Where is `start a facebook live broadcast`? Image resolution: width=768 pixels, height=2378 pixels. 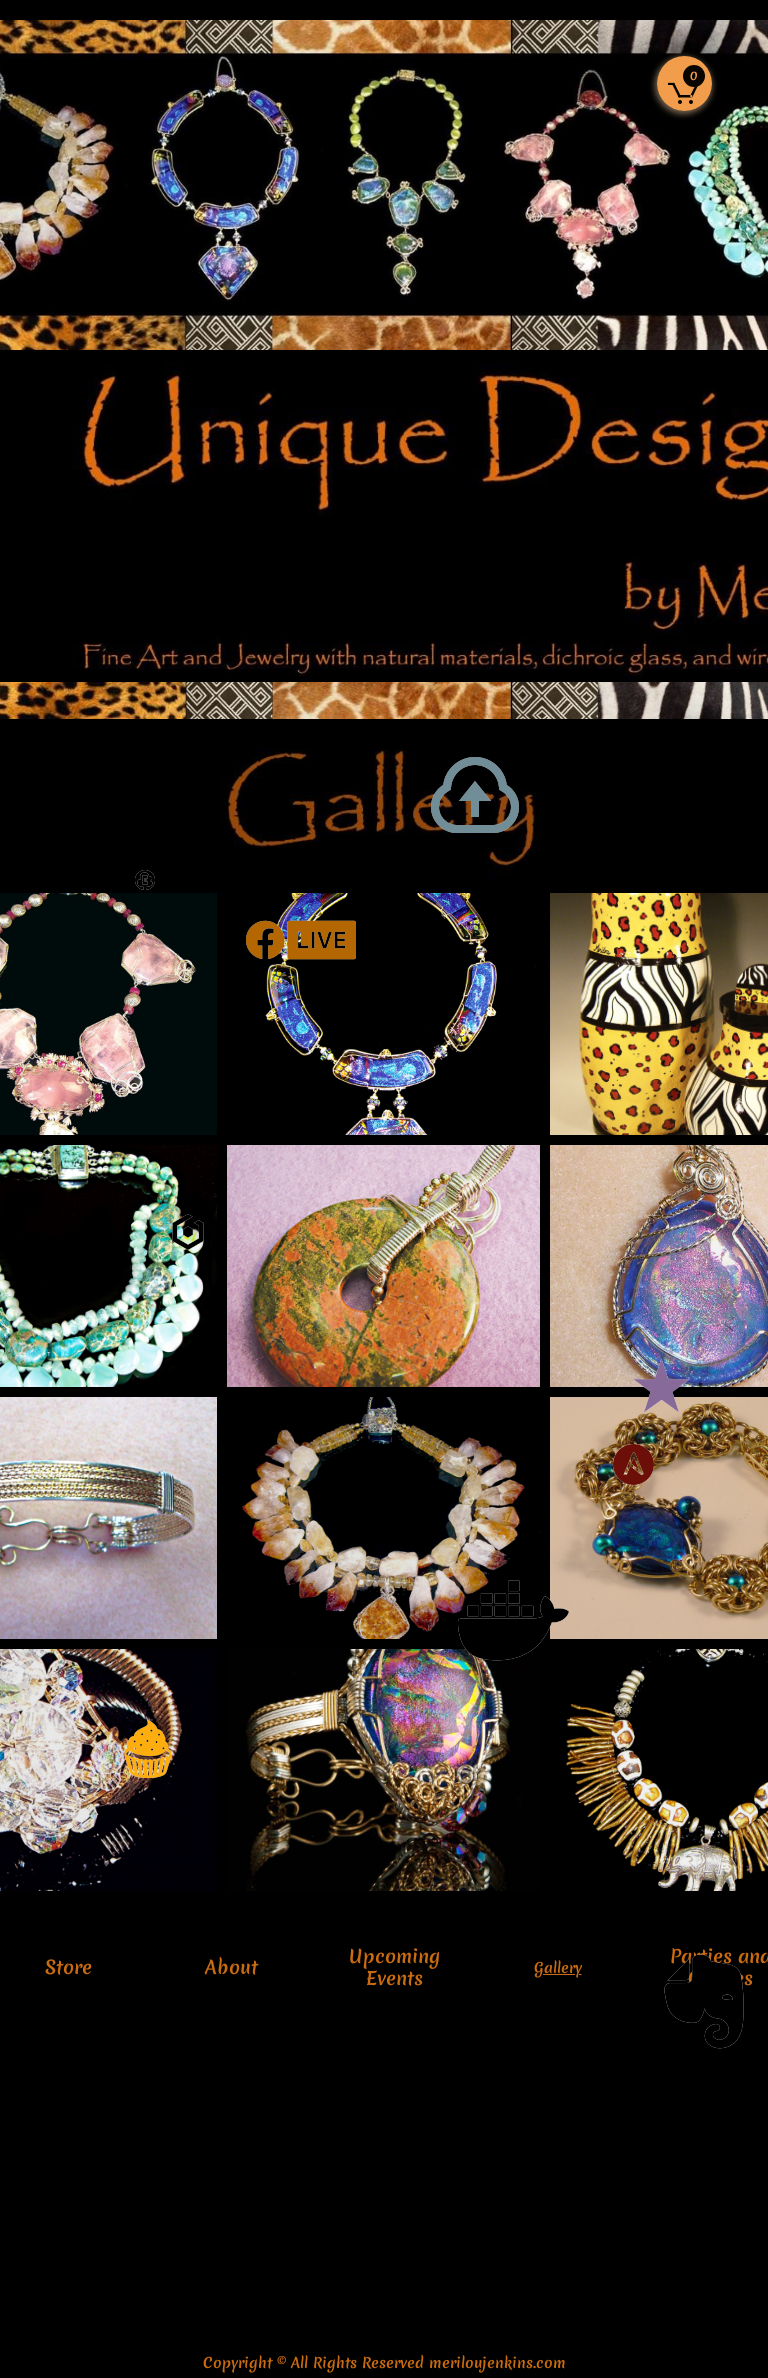 start a facebook live broadcast is located at coordinates (301, 940).